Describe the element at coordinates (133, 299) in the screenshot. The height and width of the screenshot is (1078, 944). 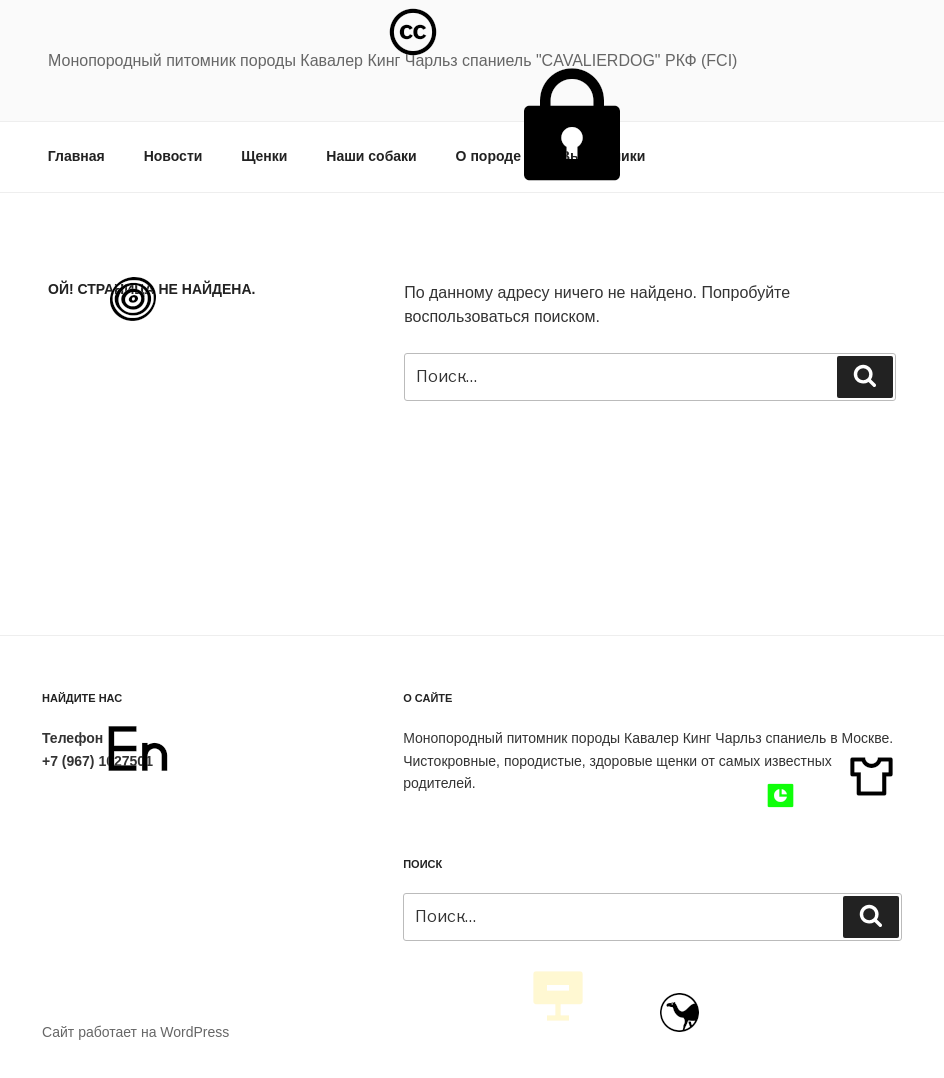
I see `optuna hyperparameter optimization framework logo` at that location.